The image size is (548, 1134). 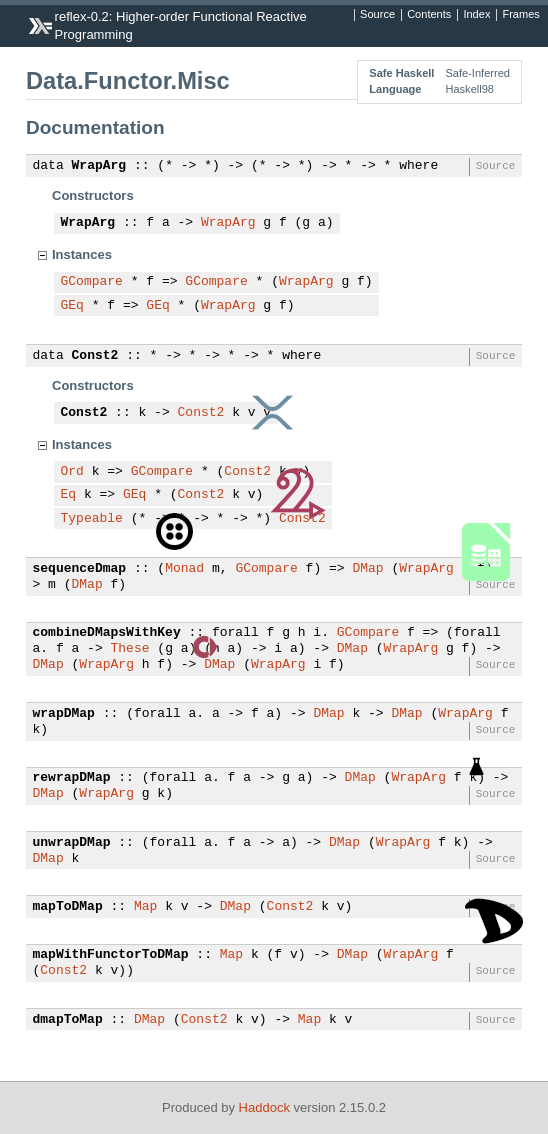 What do you see at coordinates (174, 531) in the screenshot?
I see `twilio logo - cloud communications platform` at bounding box center [174, 531].